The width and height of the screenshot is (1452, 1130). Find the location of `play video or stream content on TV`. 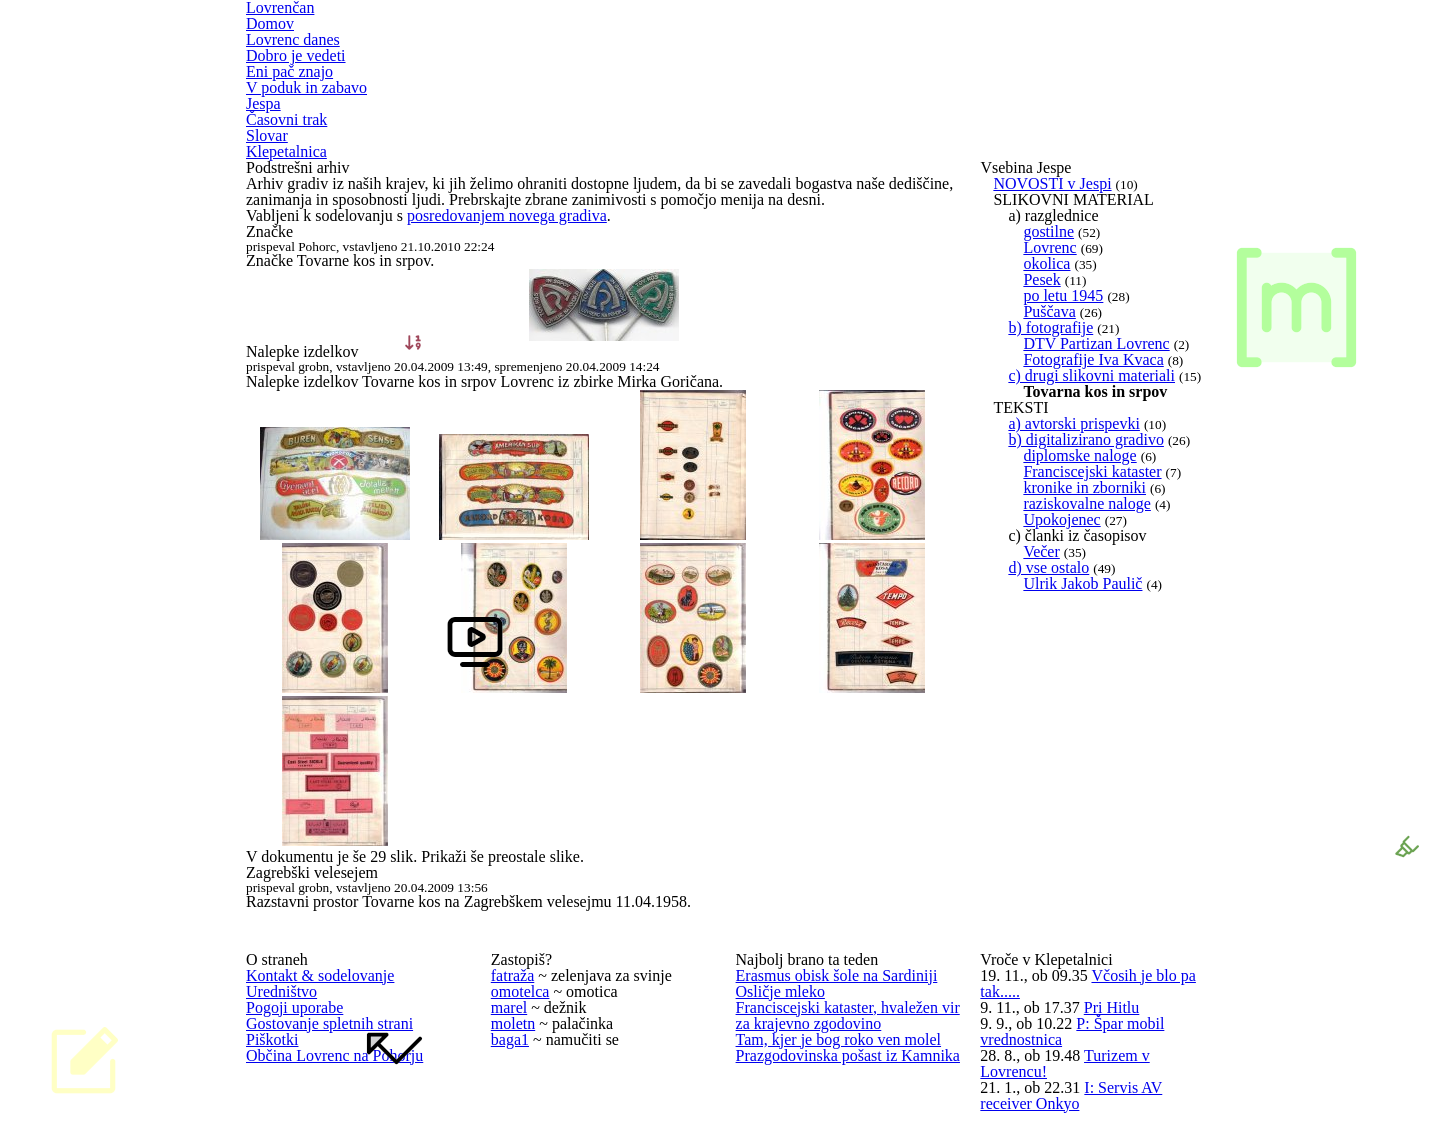

play video or stream content on TV is located at coordinates (475, 642).